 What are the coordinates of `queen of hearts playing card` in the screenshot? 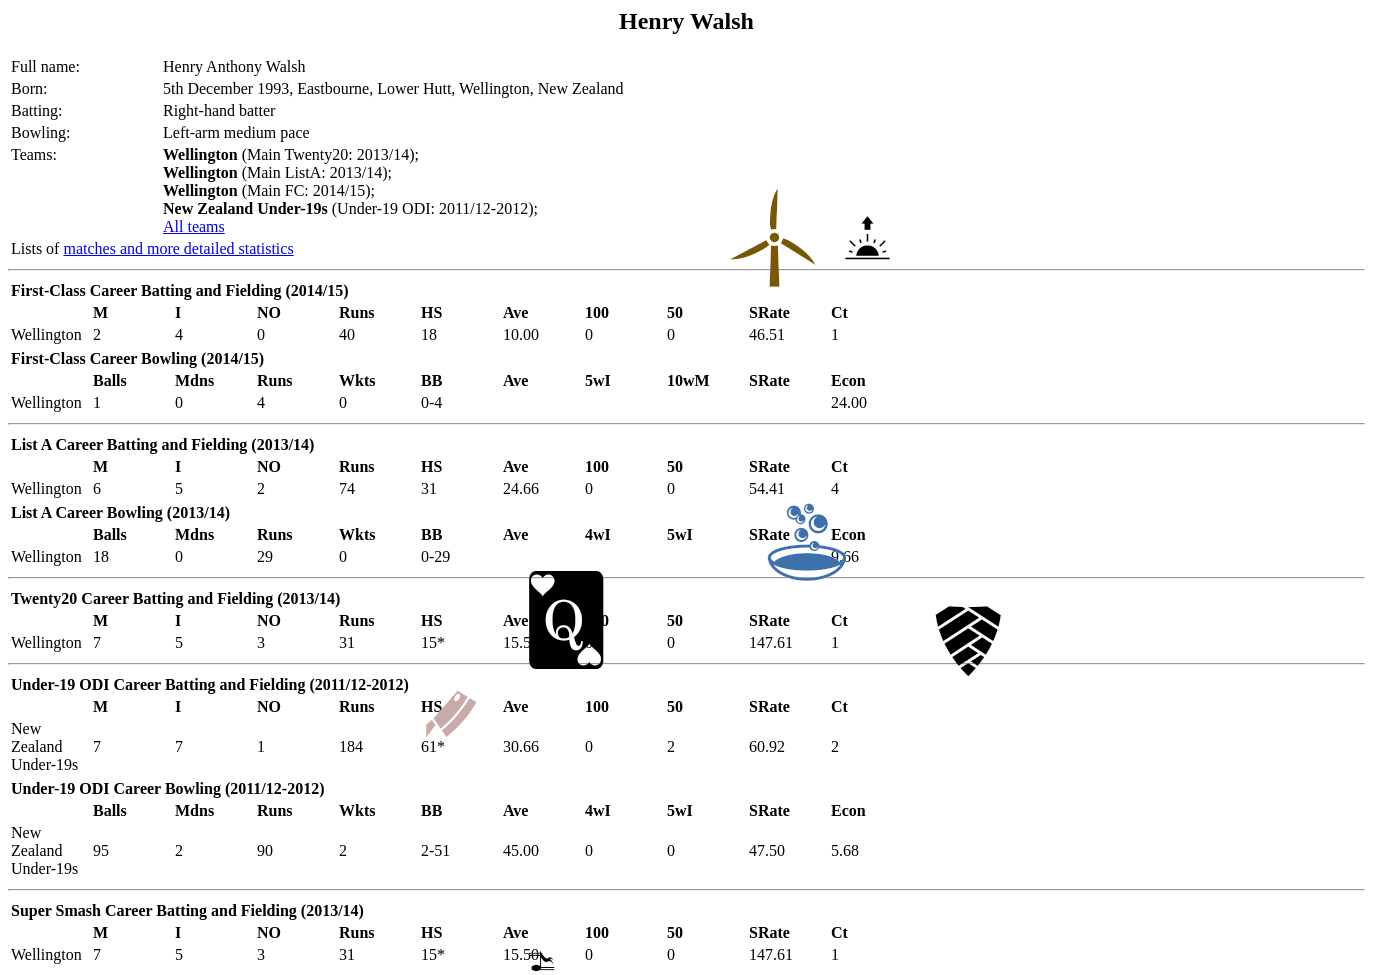 It's located at (566, 620).